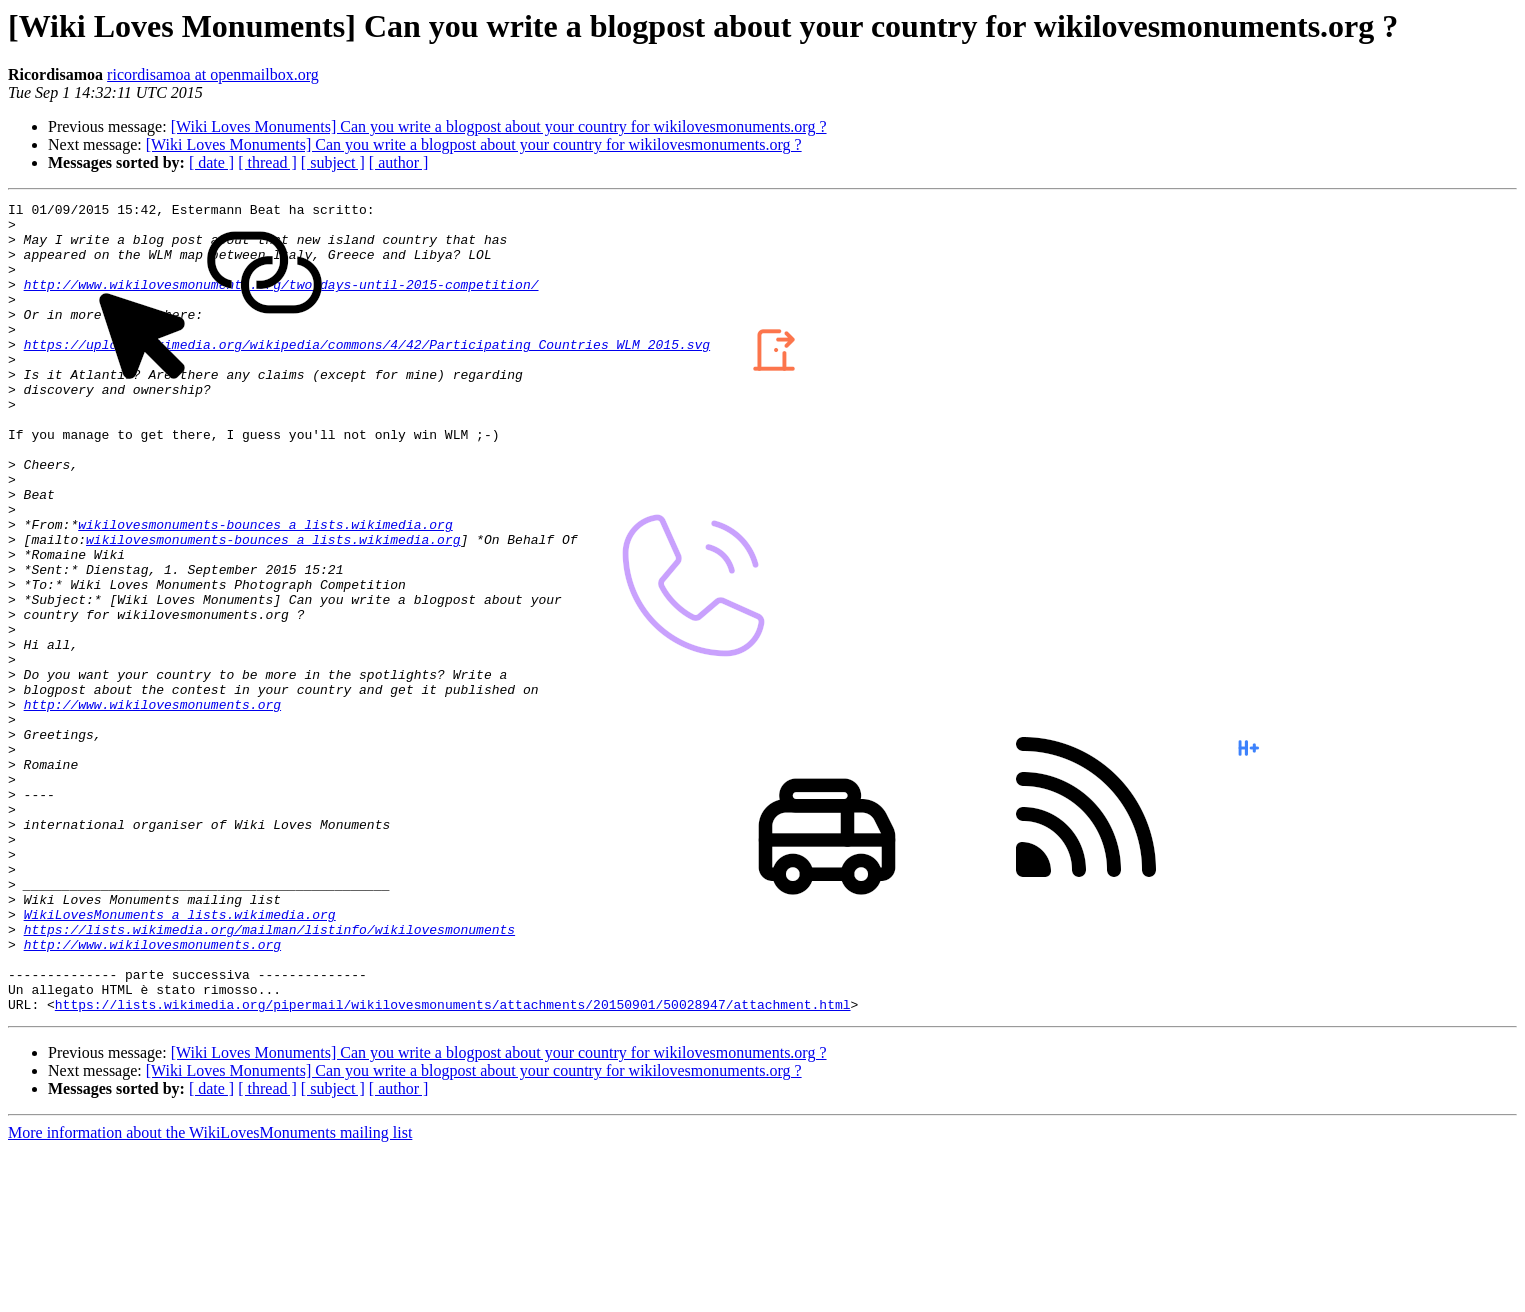 This screenshot has width=1525, height=1312. I want to click on browse RV or camper van rentals, so click(827, 840).